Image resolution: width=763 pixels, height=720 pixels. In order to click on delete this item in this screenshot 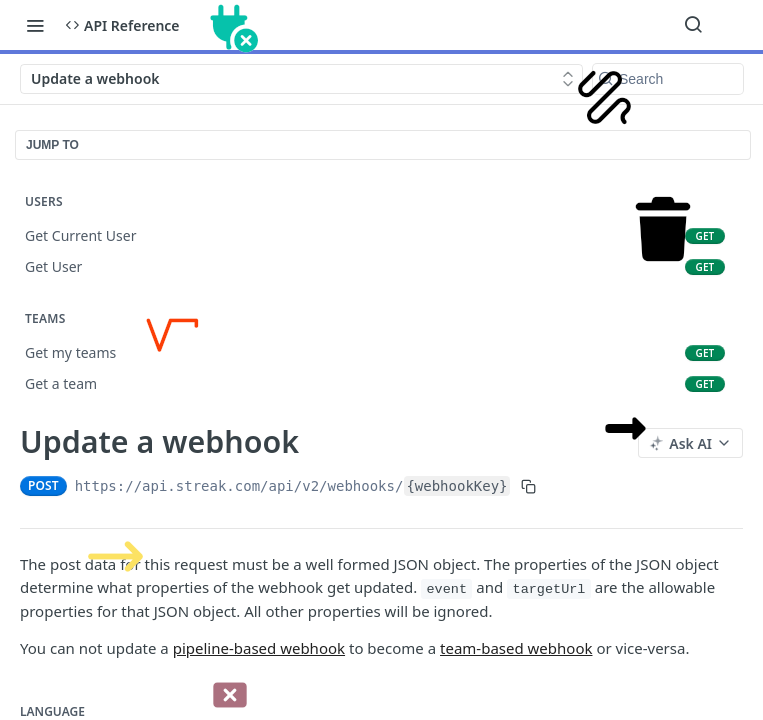, I will do `click(663, 230)`.